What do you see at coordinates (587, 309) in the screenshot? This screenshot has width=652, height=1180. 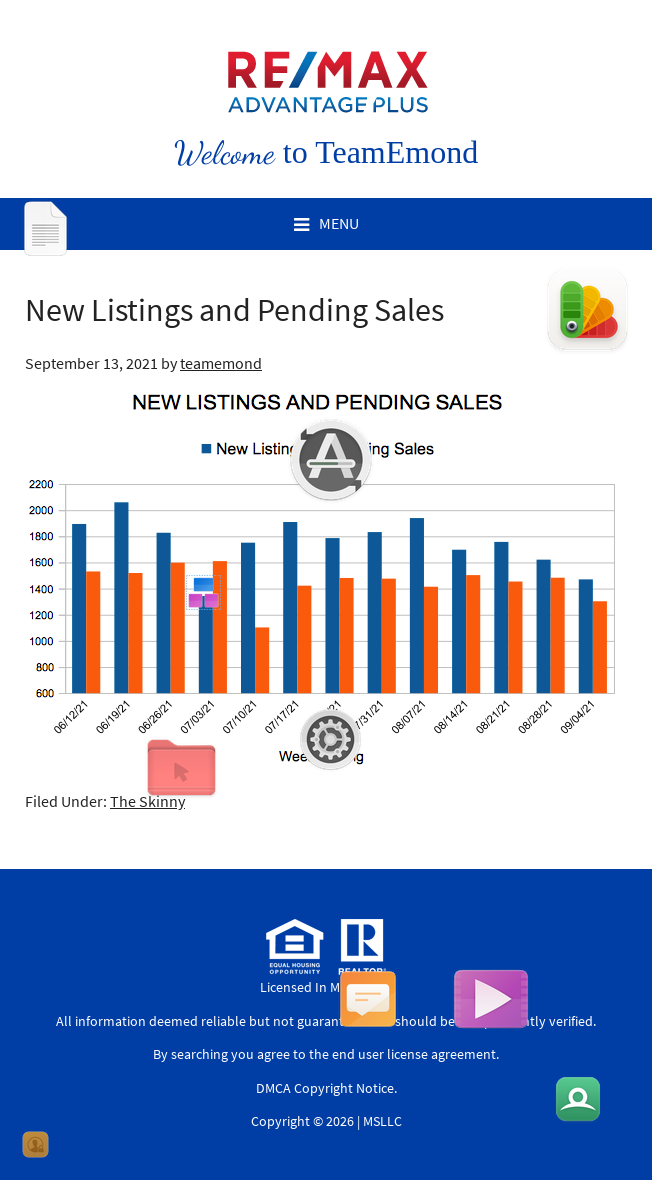 I see `open sk1 color picker application` at bounding box center [587, 309].